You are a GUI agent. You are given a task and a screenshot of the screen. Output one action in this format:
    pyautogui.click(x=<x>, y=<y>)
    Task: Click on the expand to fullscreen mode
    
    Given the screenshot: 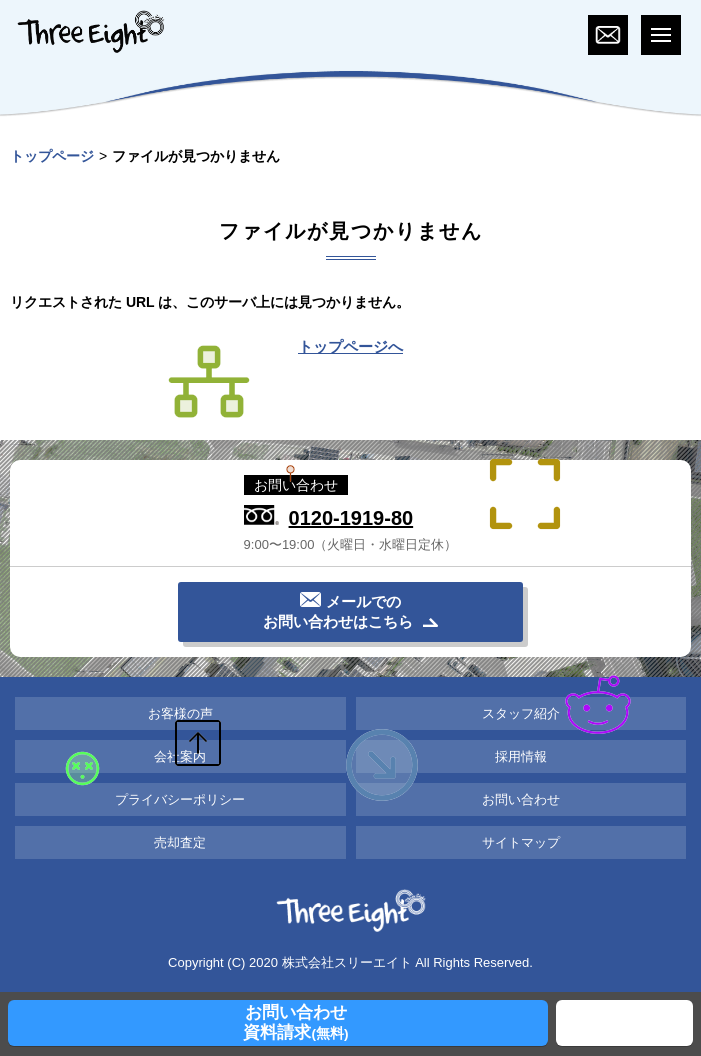 What is the action you would take?
    pyautogui.click(x=525, y=494)
    